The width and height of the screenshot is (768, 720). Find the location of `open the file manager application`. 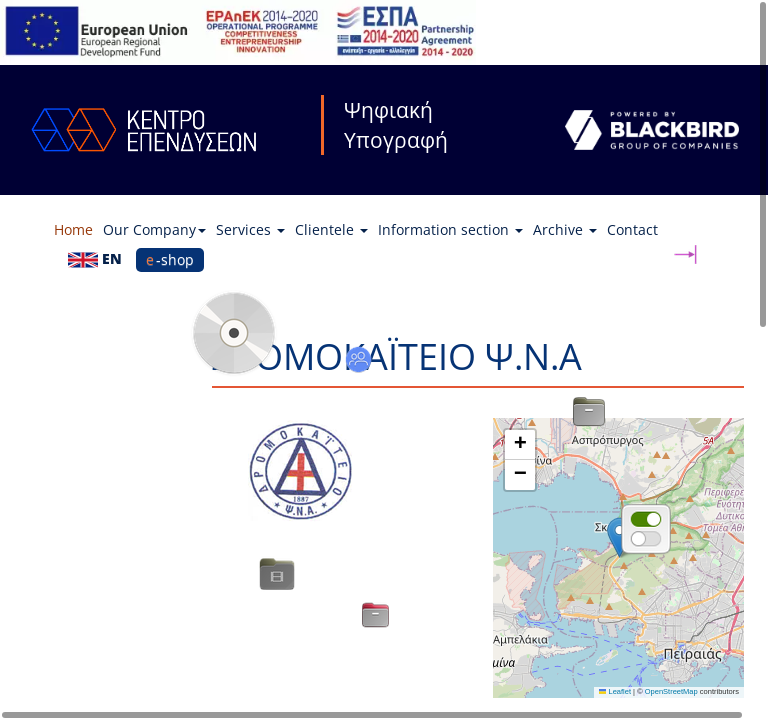

open the file manager application is located at coordinates (375, 614).